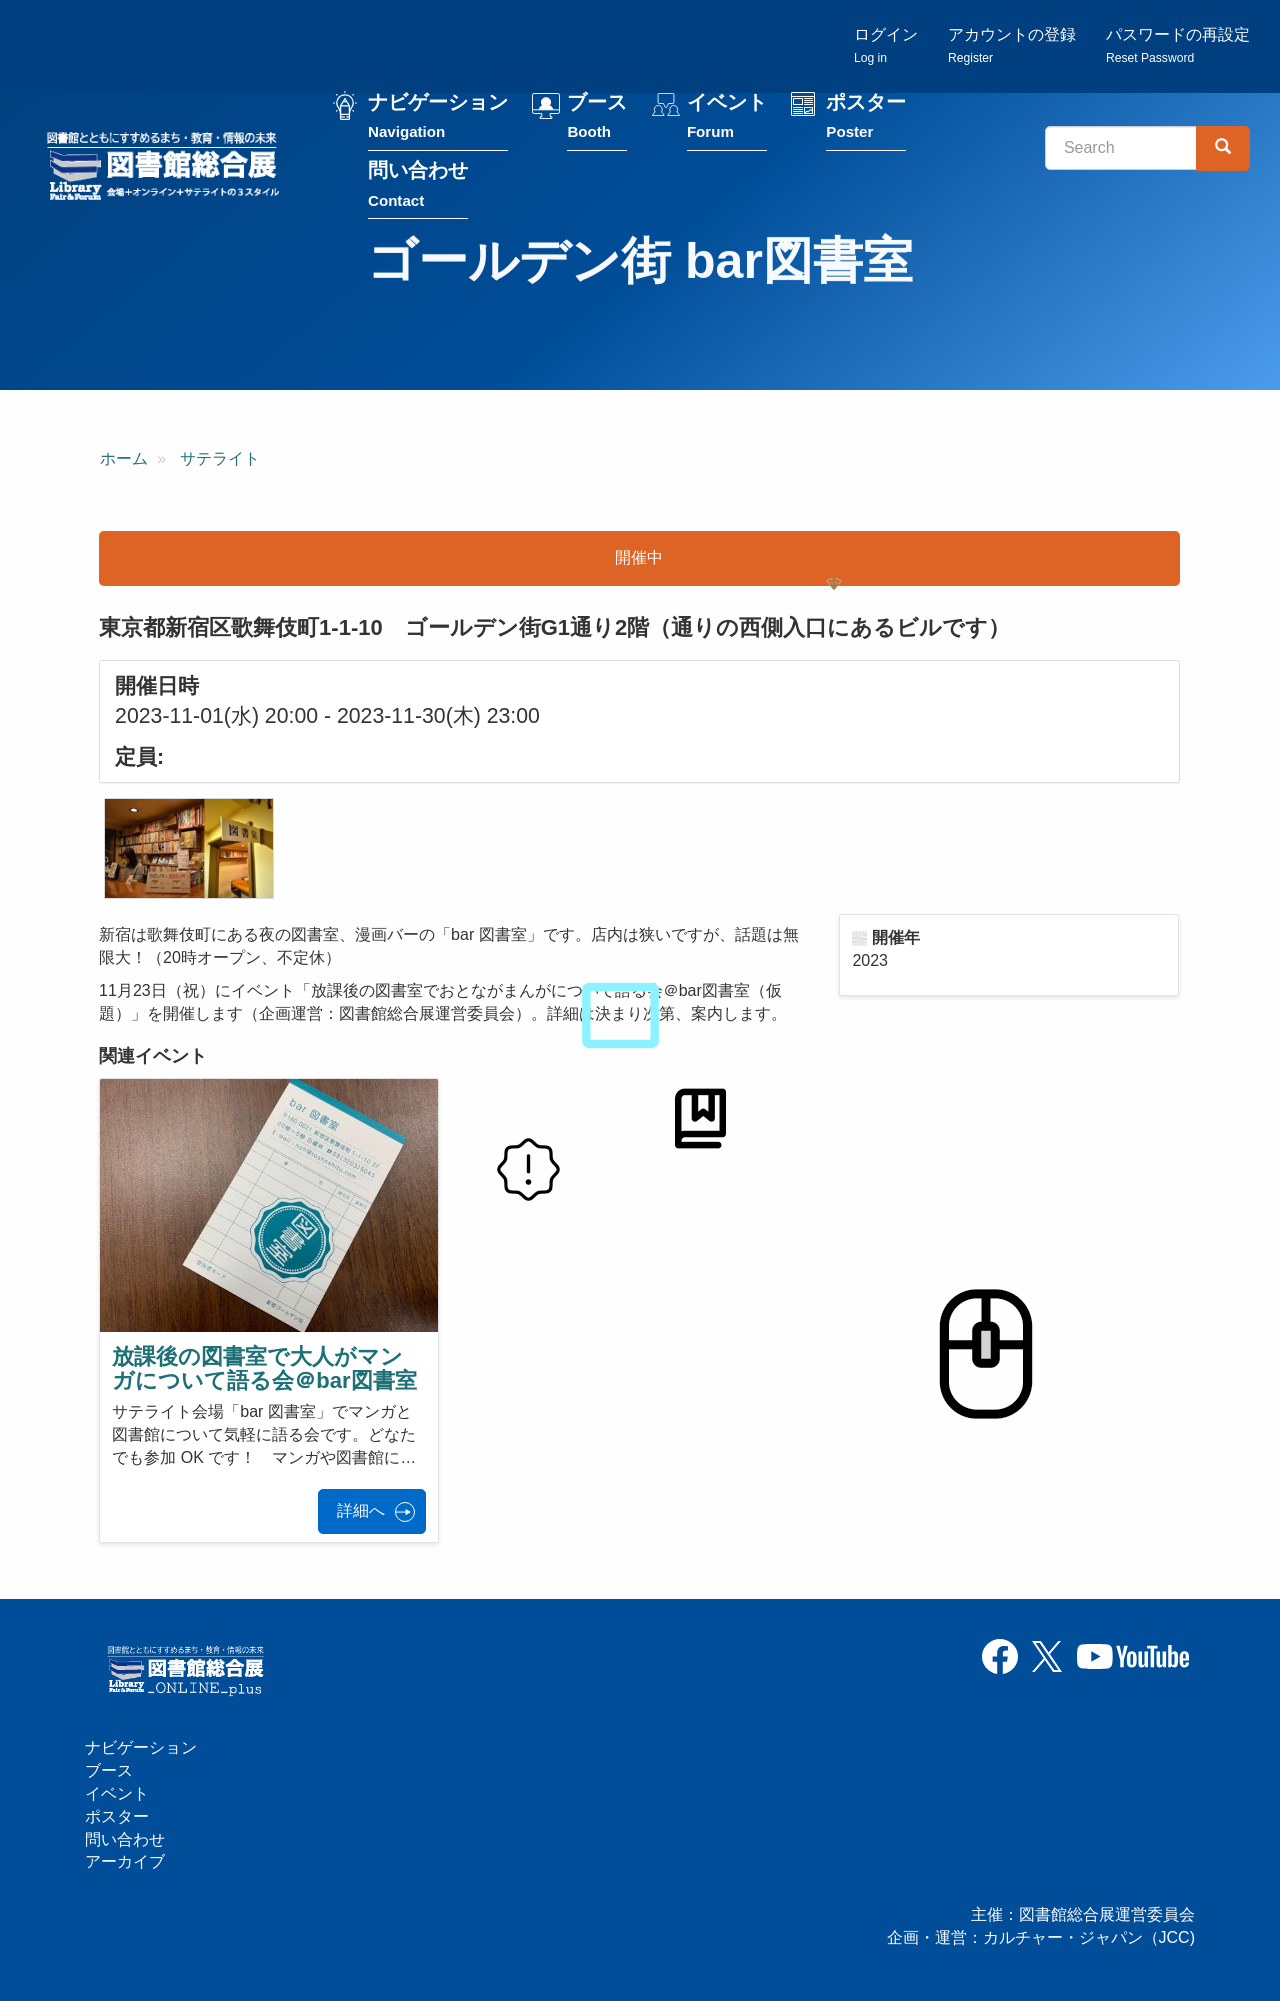 This screenshot has height=2001, width=1280. I want to click on indicates moderate wifi signal strength, so click(834, 584).